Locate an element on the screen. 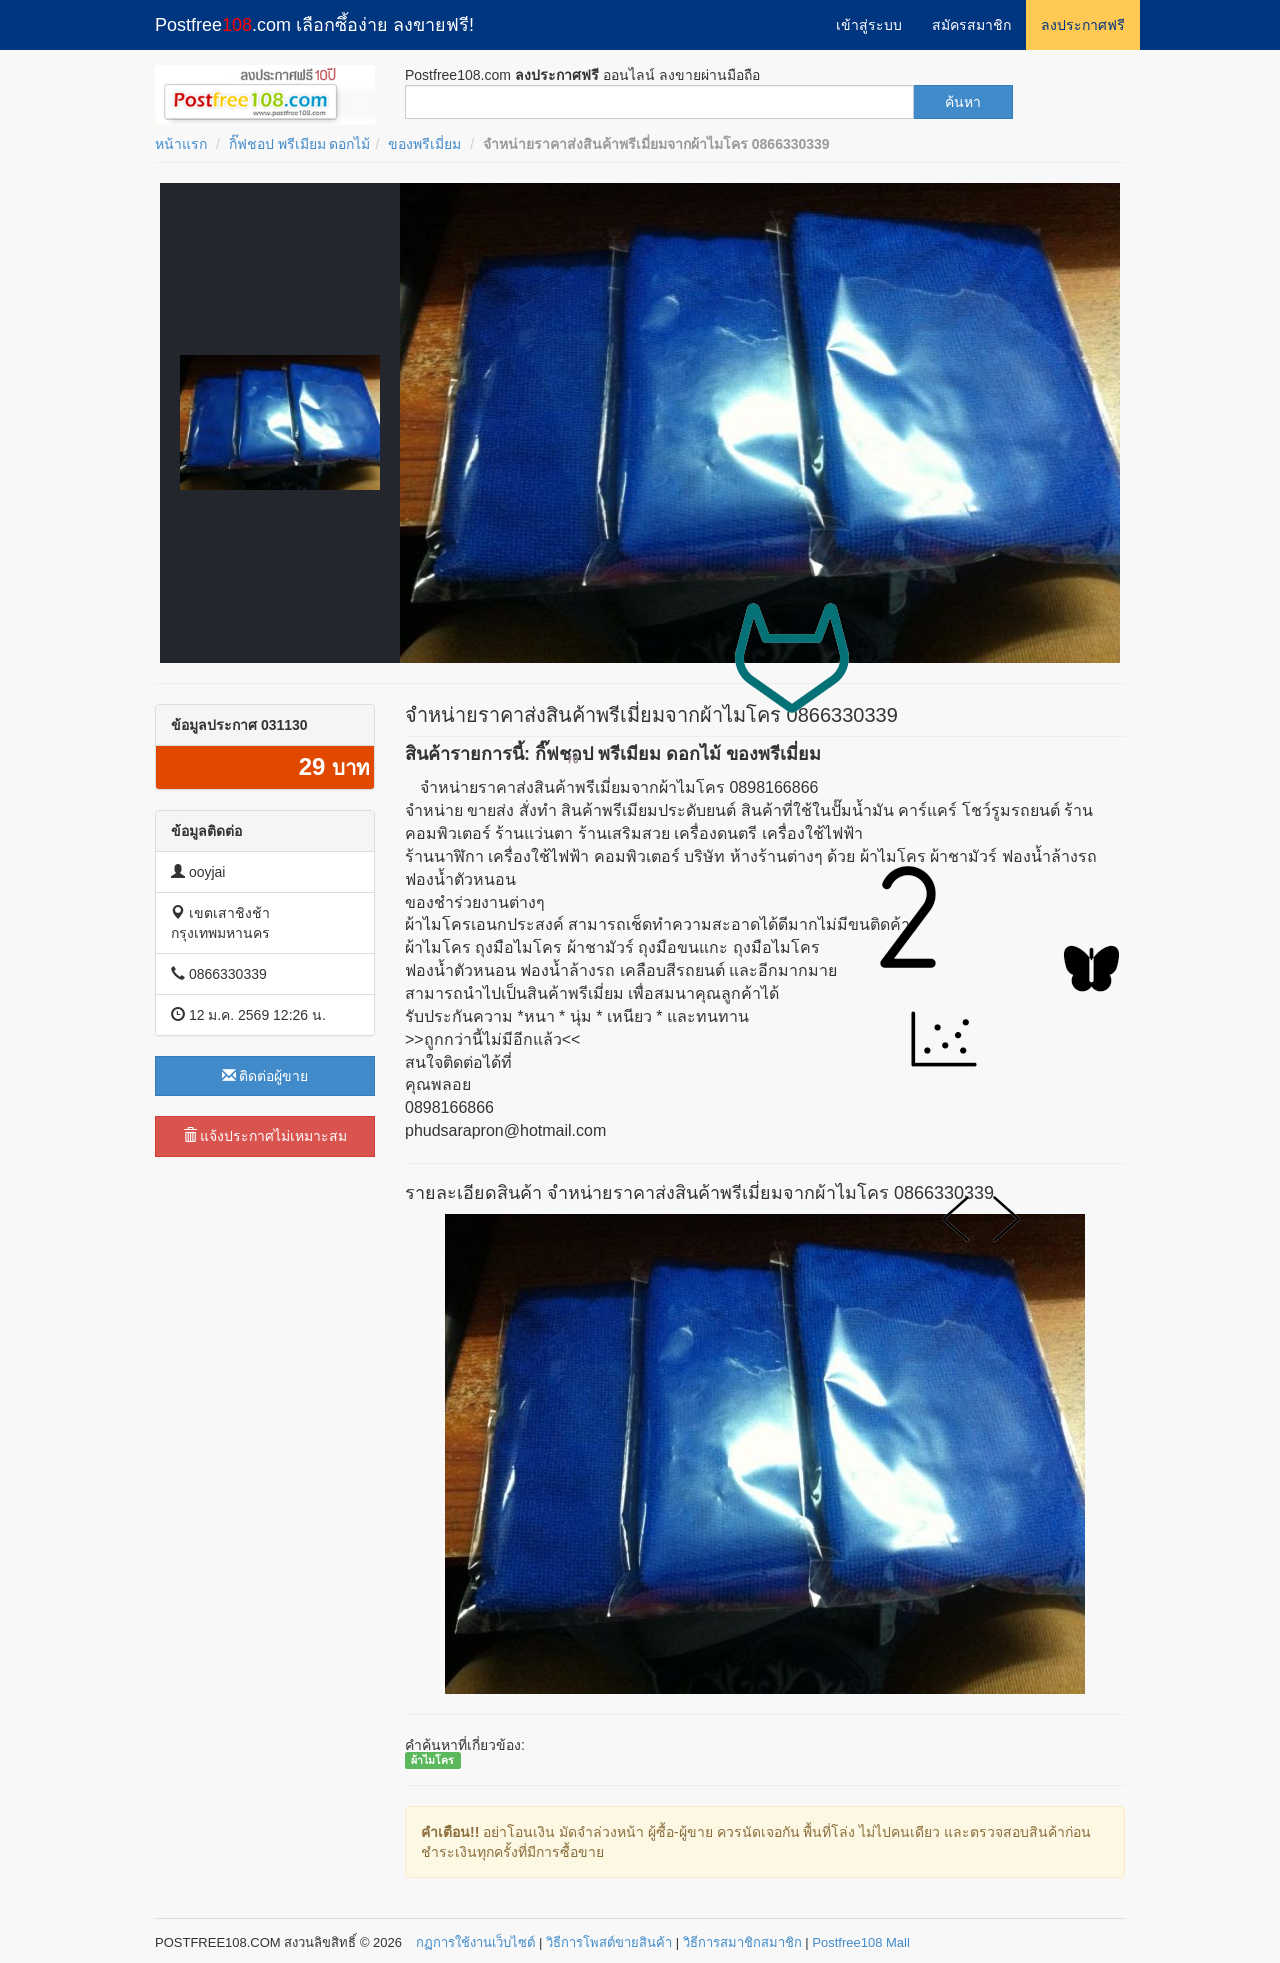 This screenshot has width=1280, height=1963. decorative nature or wildlife category indicator is located at coordinates (1091, 967).